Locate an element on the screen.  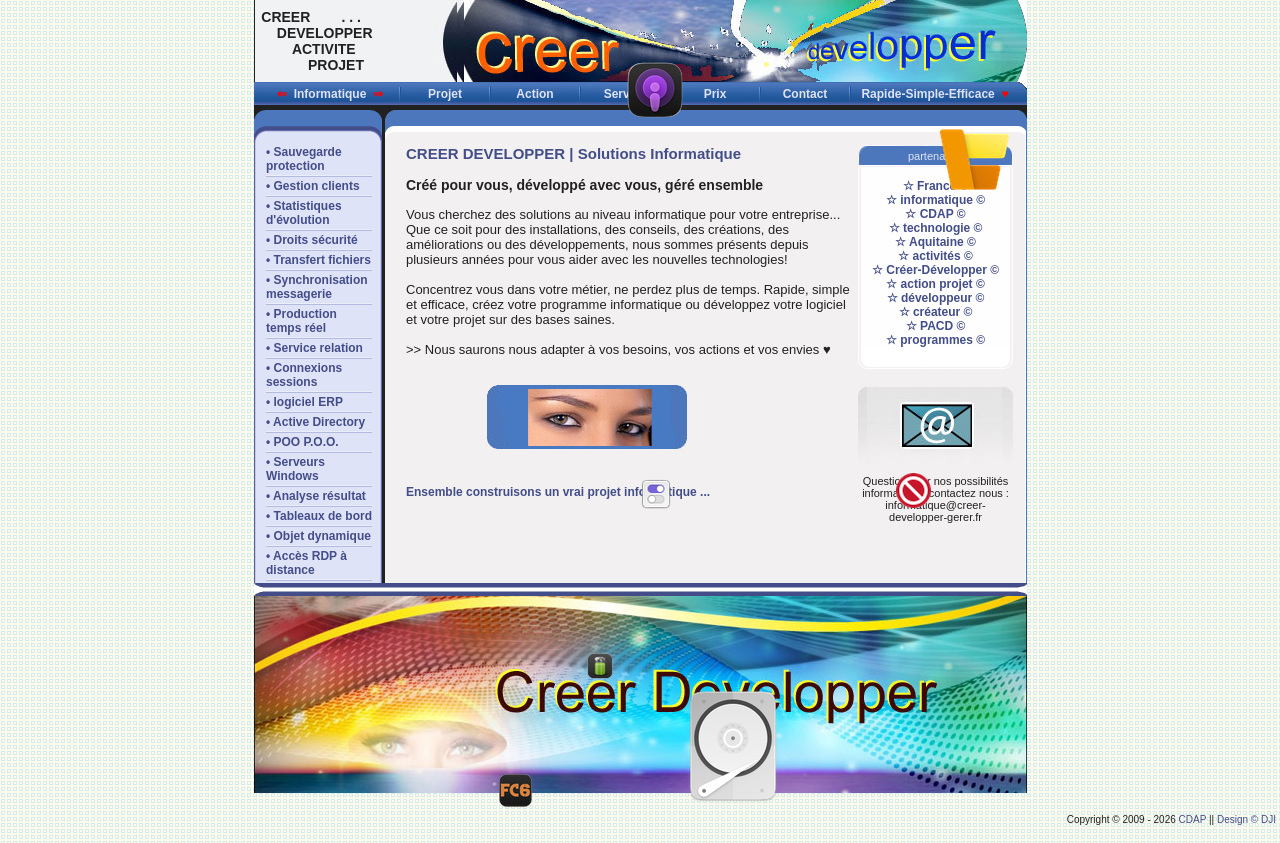
cancel or abort current action is located at coordinates (913, 490).